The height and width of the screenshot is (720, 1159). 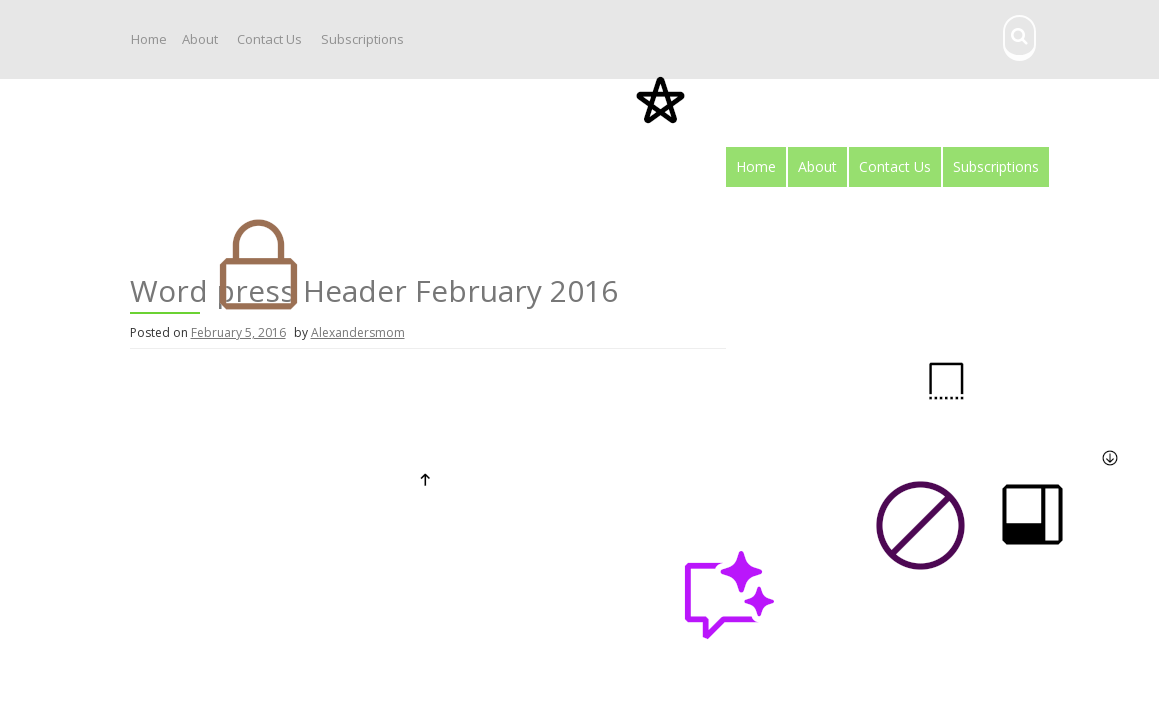 What do you see at coordinates (920, 525) in the screenshot?
I see `indicates a blocked or prohibited action` at bounding box center [920, 525].